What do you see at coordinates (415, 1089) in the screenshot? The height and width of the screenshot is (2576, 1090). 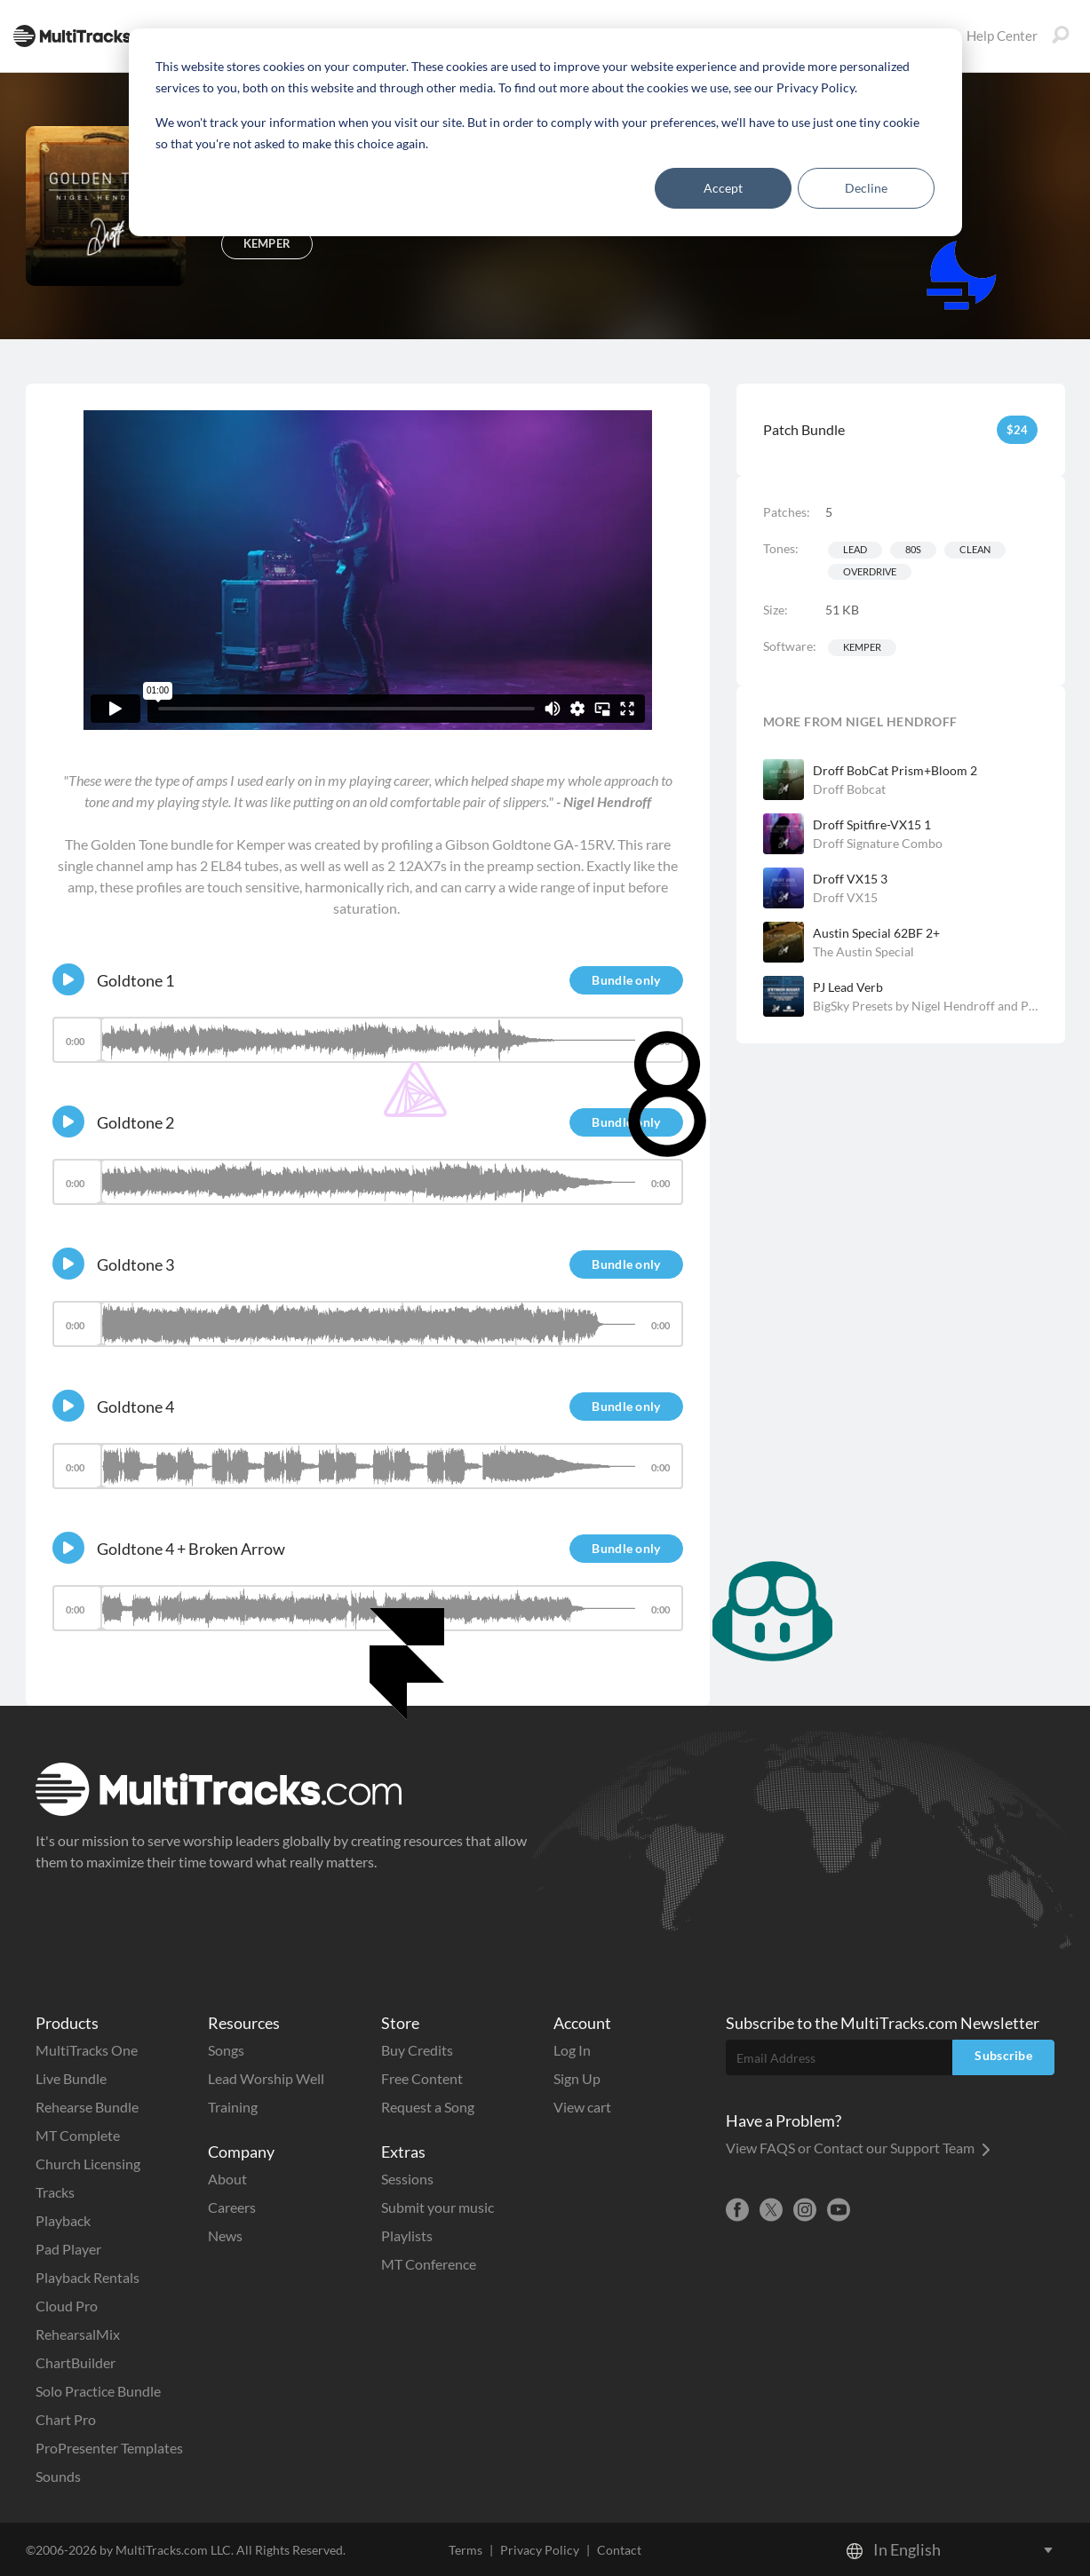 I see `open the Affine app` at bounding box center [415, 1089].